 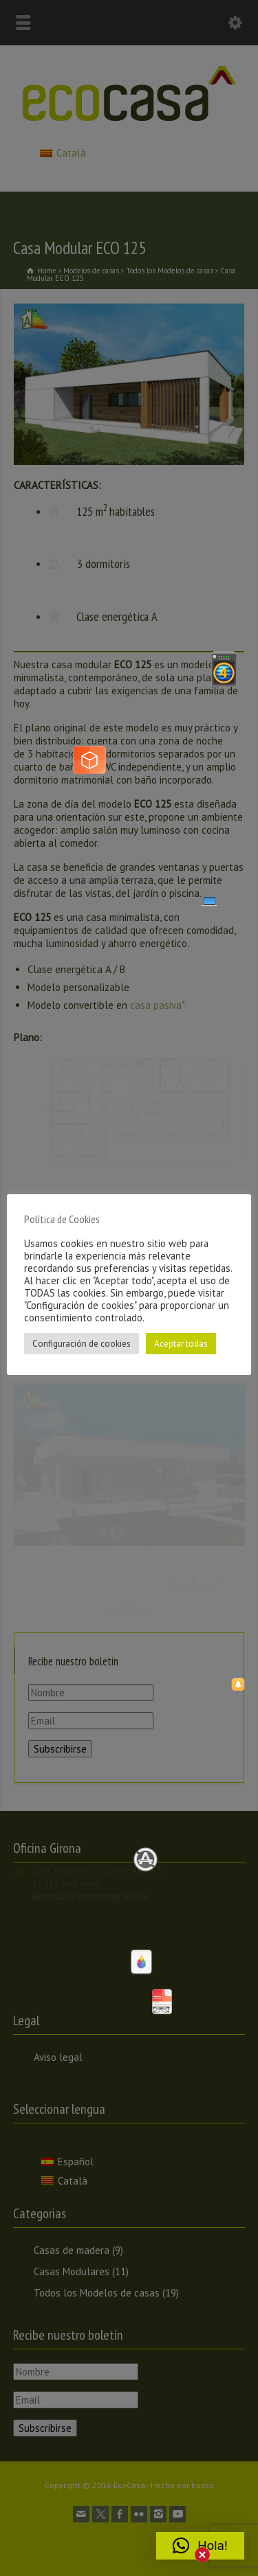 What do you see at coordinates (141, 1961) in the screenshot?
I see `an ICC color profile file` at bounding box center [141, 1961].